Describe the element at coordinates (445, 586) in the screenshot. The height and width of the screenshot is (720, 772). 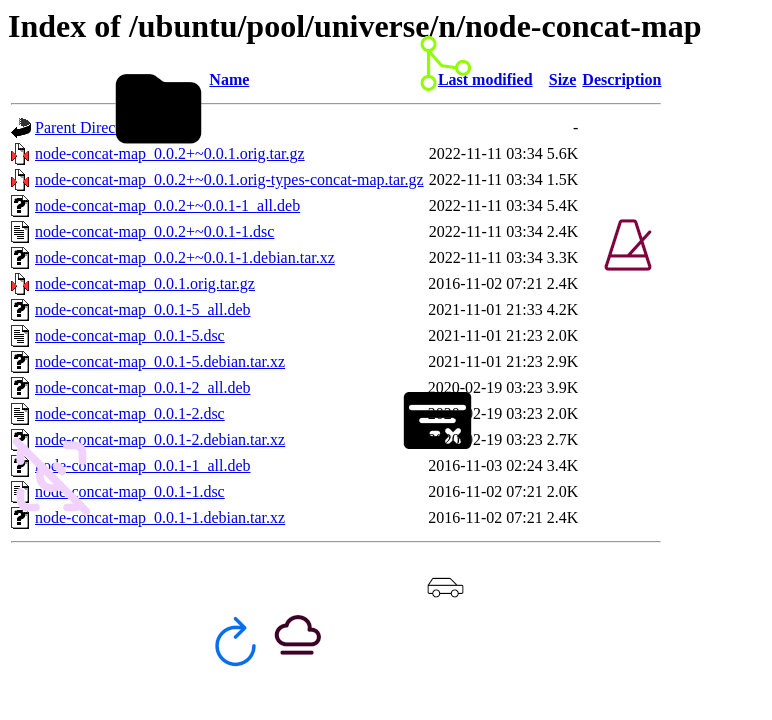
I see `access vehicle or car-related settings` at that location.